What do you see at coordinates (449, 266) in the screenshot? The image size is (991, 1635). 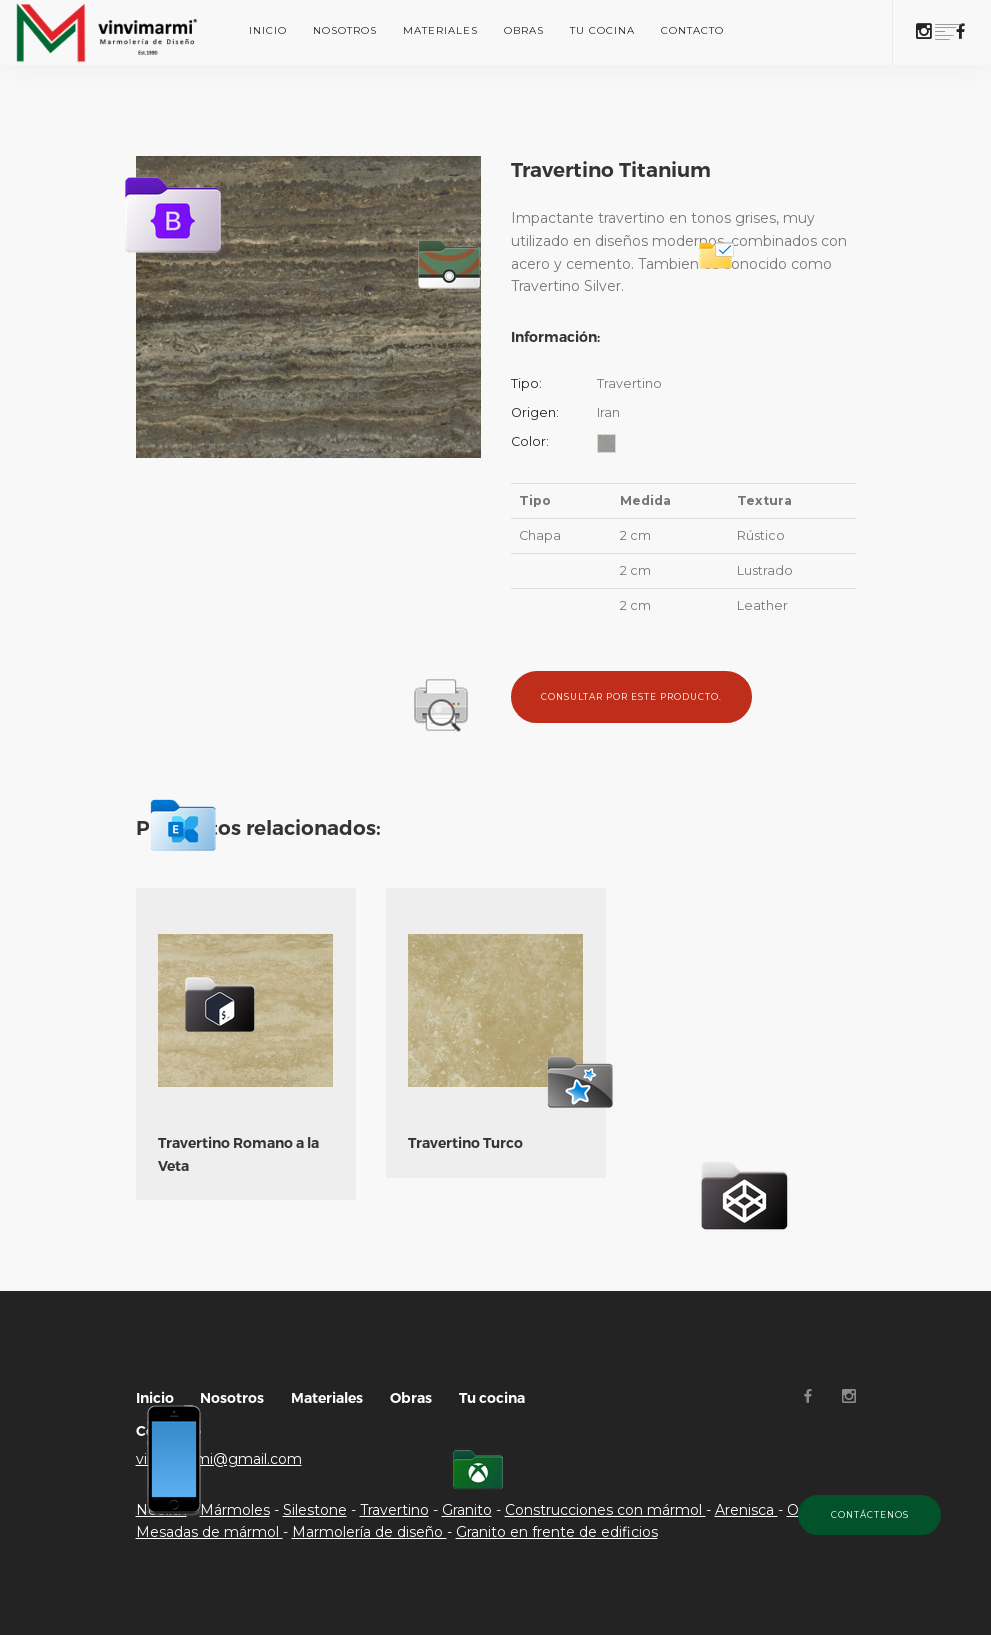 I see `folder for pokémon nest ball related content` at bounding box center [449, 266].